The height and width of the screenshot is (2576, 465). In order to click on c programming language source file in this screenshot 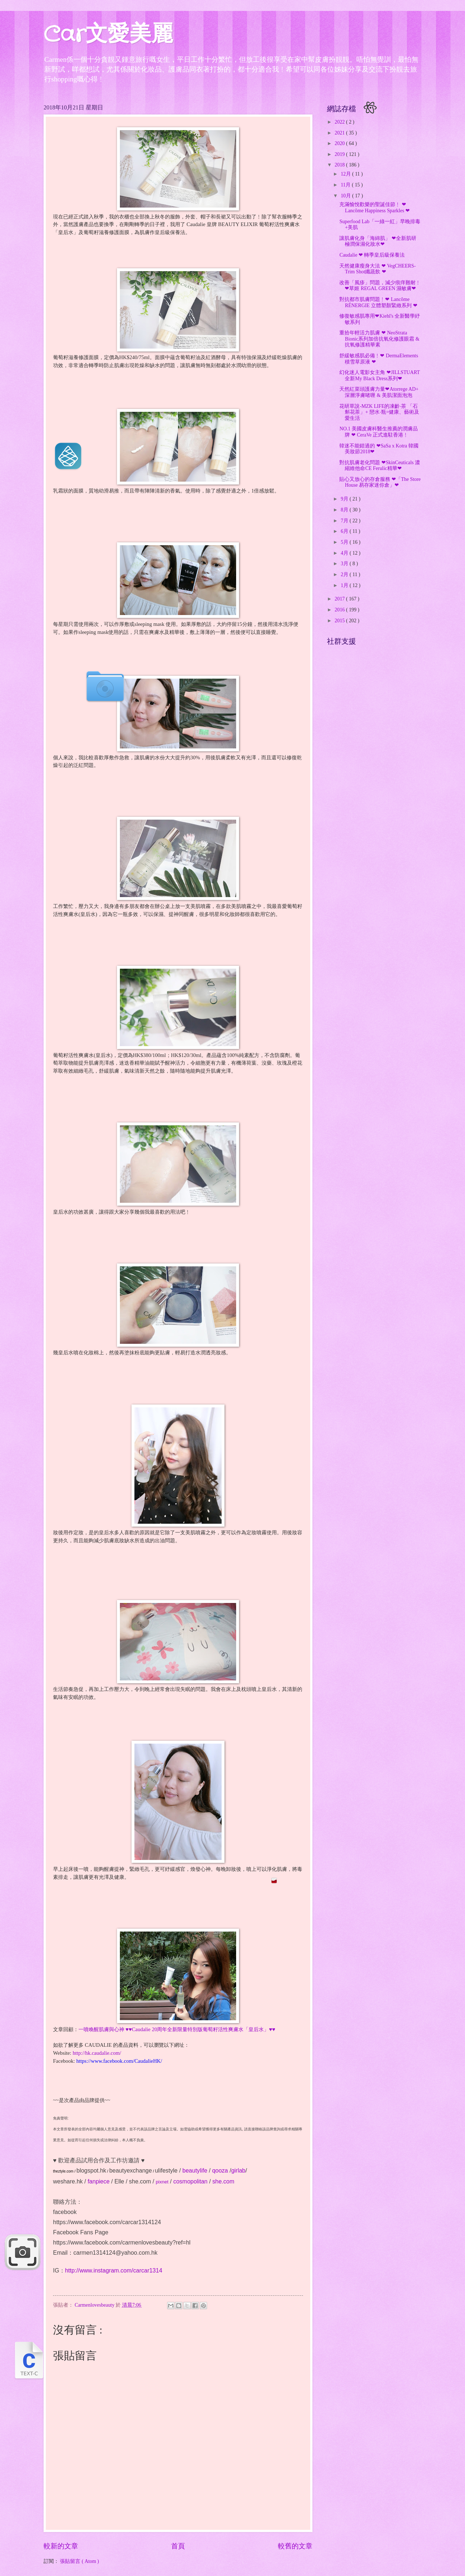, I will do `click(29, 2361)`.